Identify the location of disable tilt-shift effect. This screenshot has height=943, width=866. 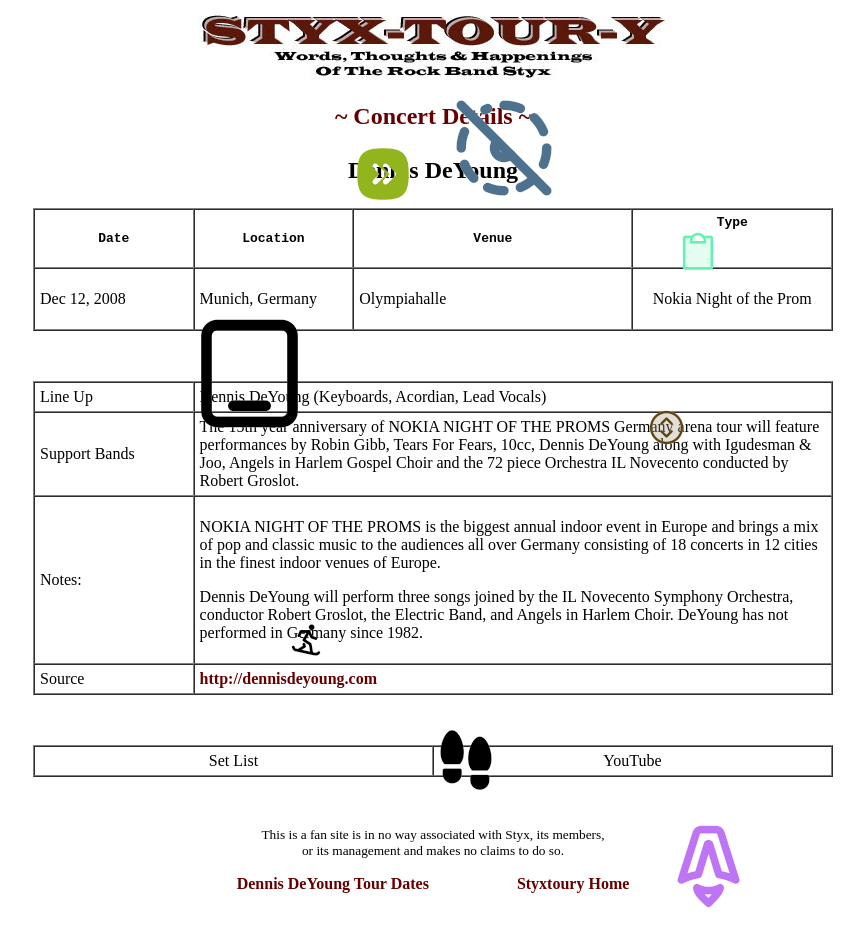
(504, 148).